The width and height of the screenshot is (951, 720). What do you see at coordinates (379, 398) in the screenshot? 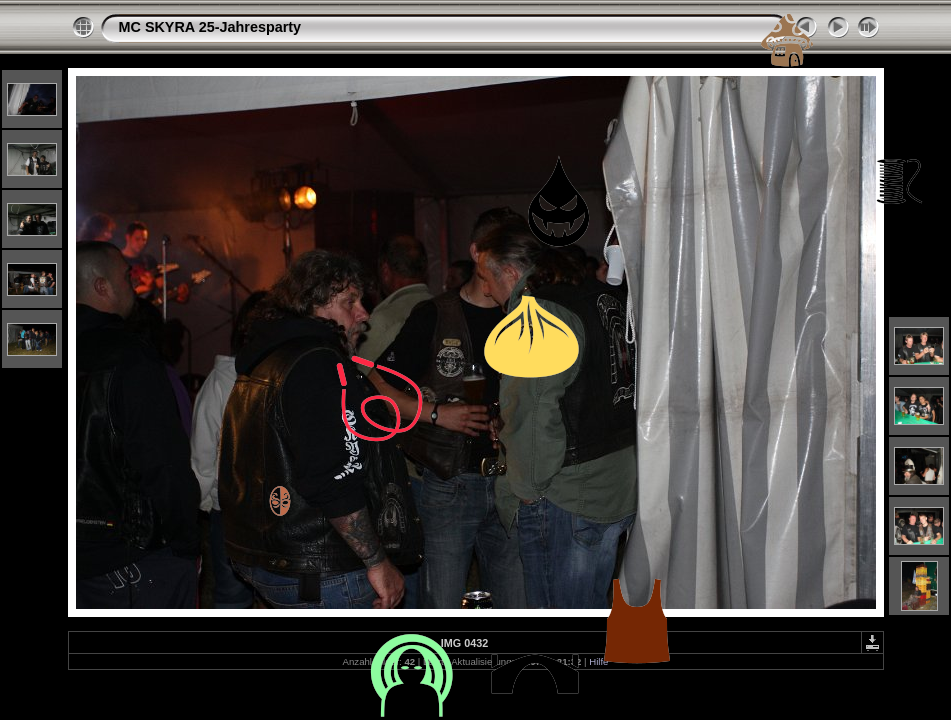
I see `access jump rope or skipping exercises` at bounding box center [379, 398].